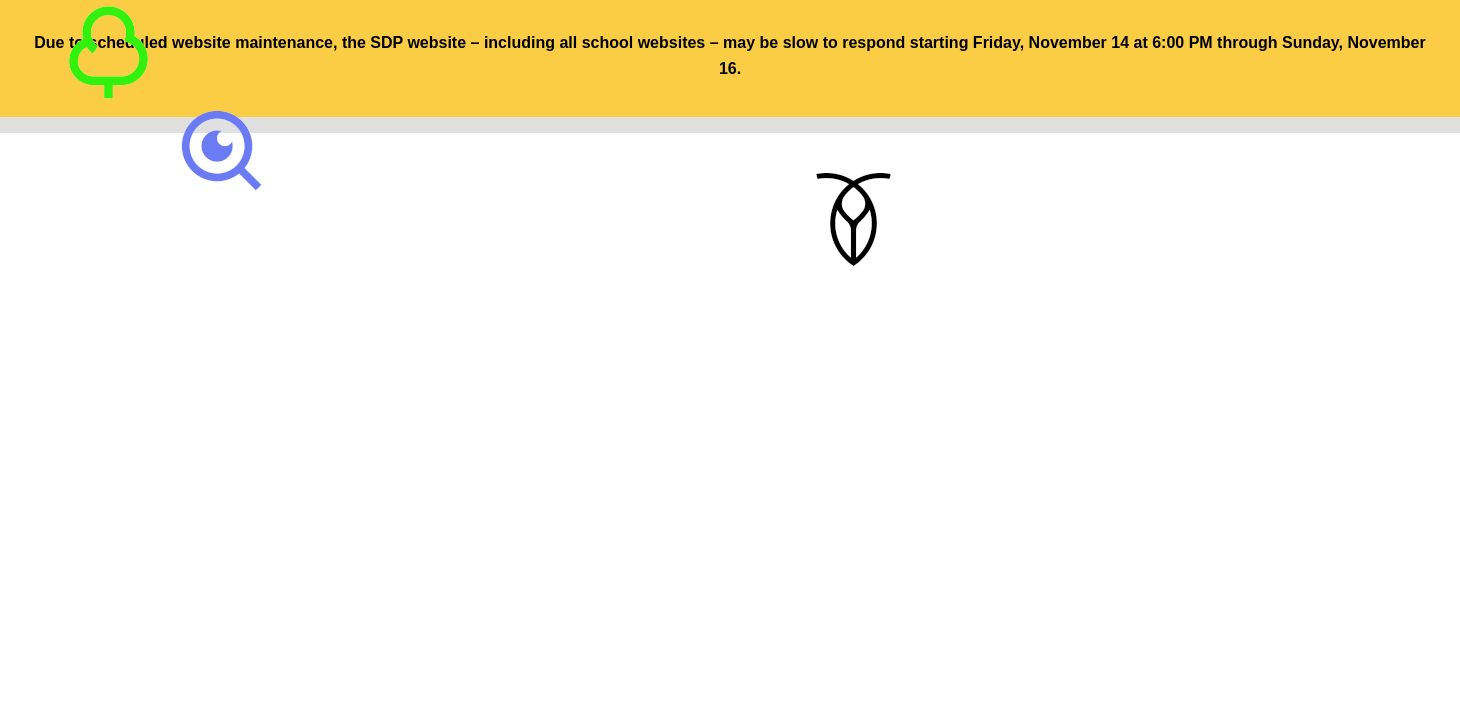 Image resolution: width=1460 pixels, height=720 pixels. I want to click on search with visual recognition, so click(221, 150).